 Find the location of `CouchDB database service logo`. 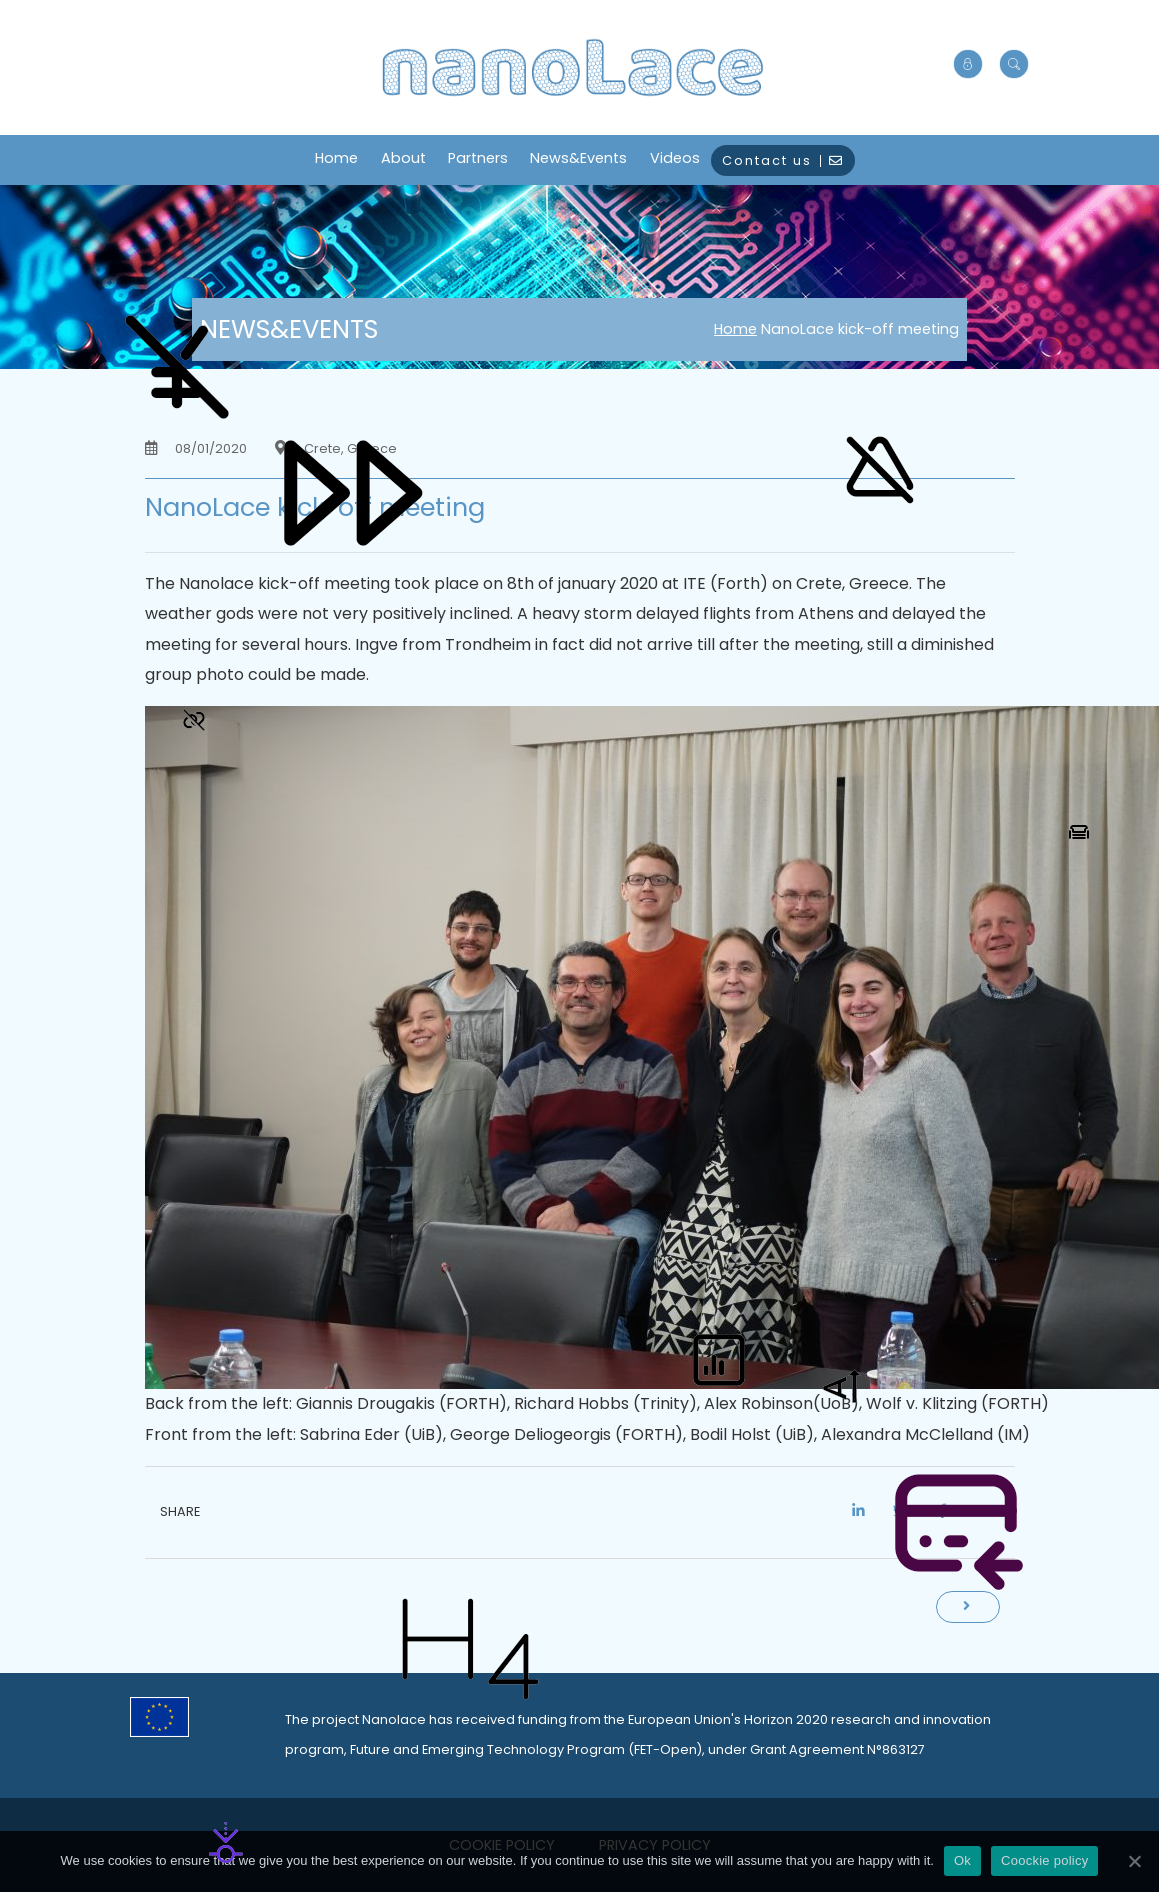

CouchDB database service logo is located at coordinates (1079, 832).